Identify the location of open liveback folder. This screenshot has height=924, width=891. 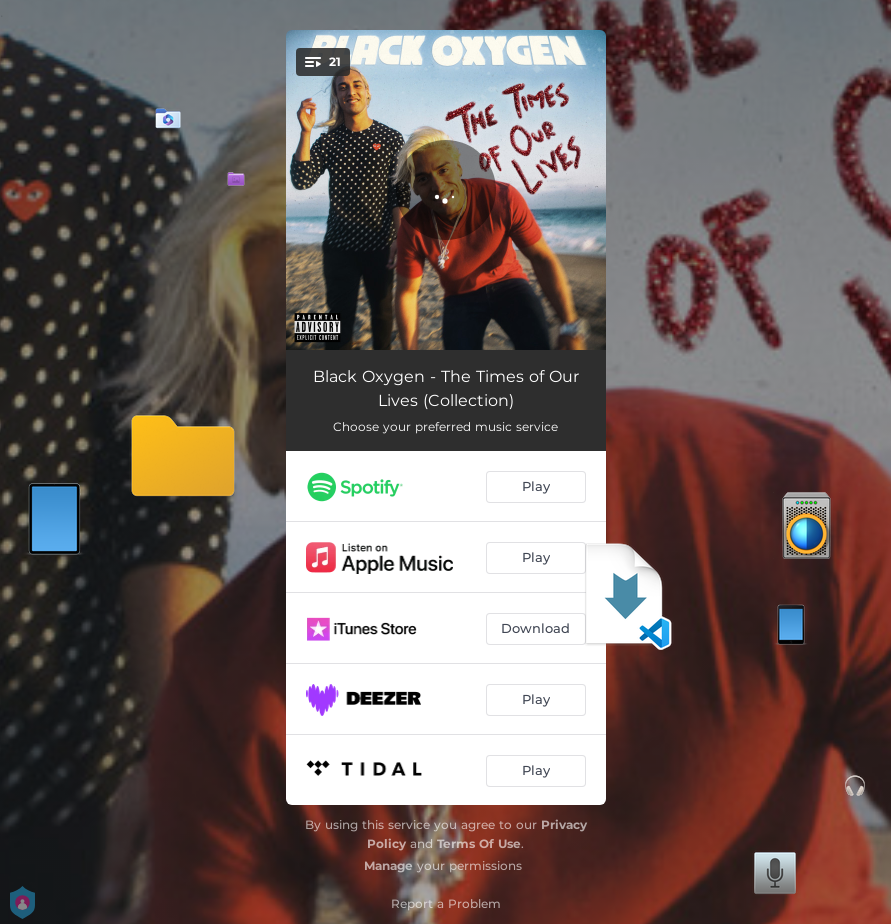
(182, 458).